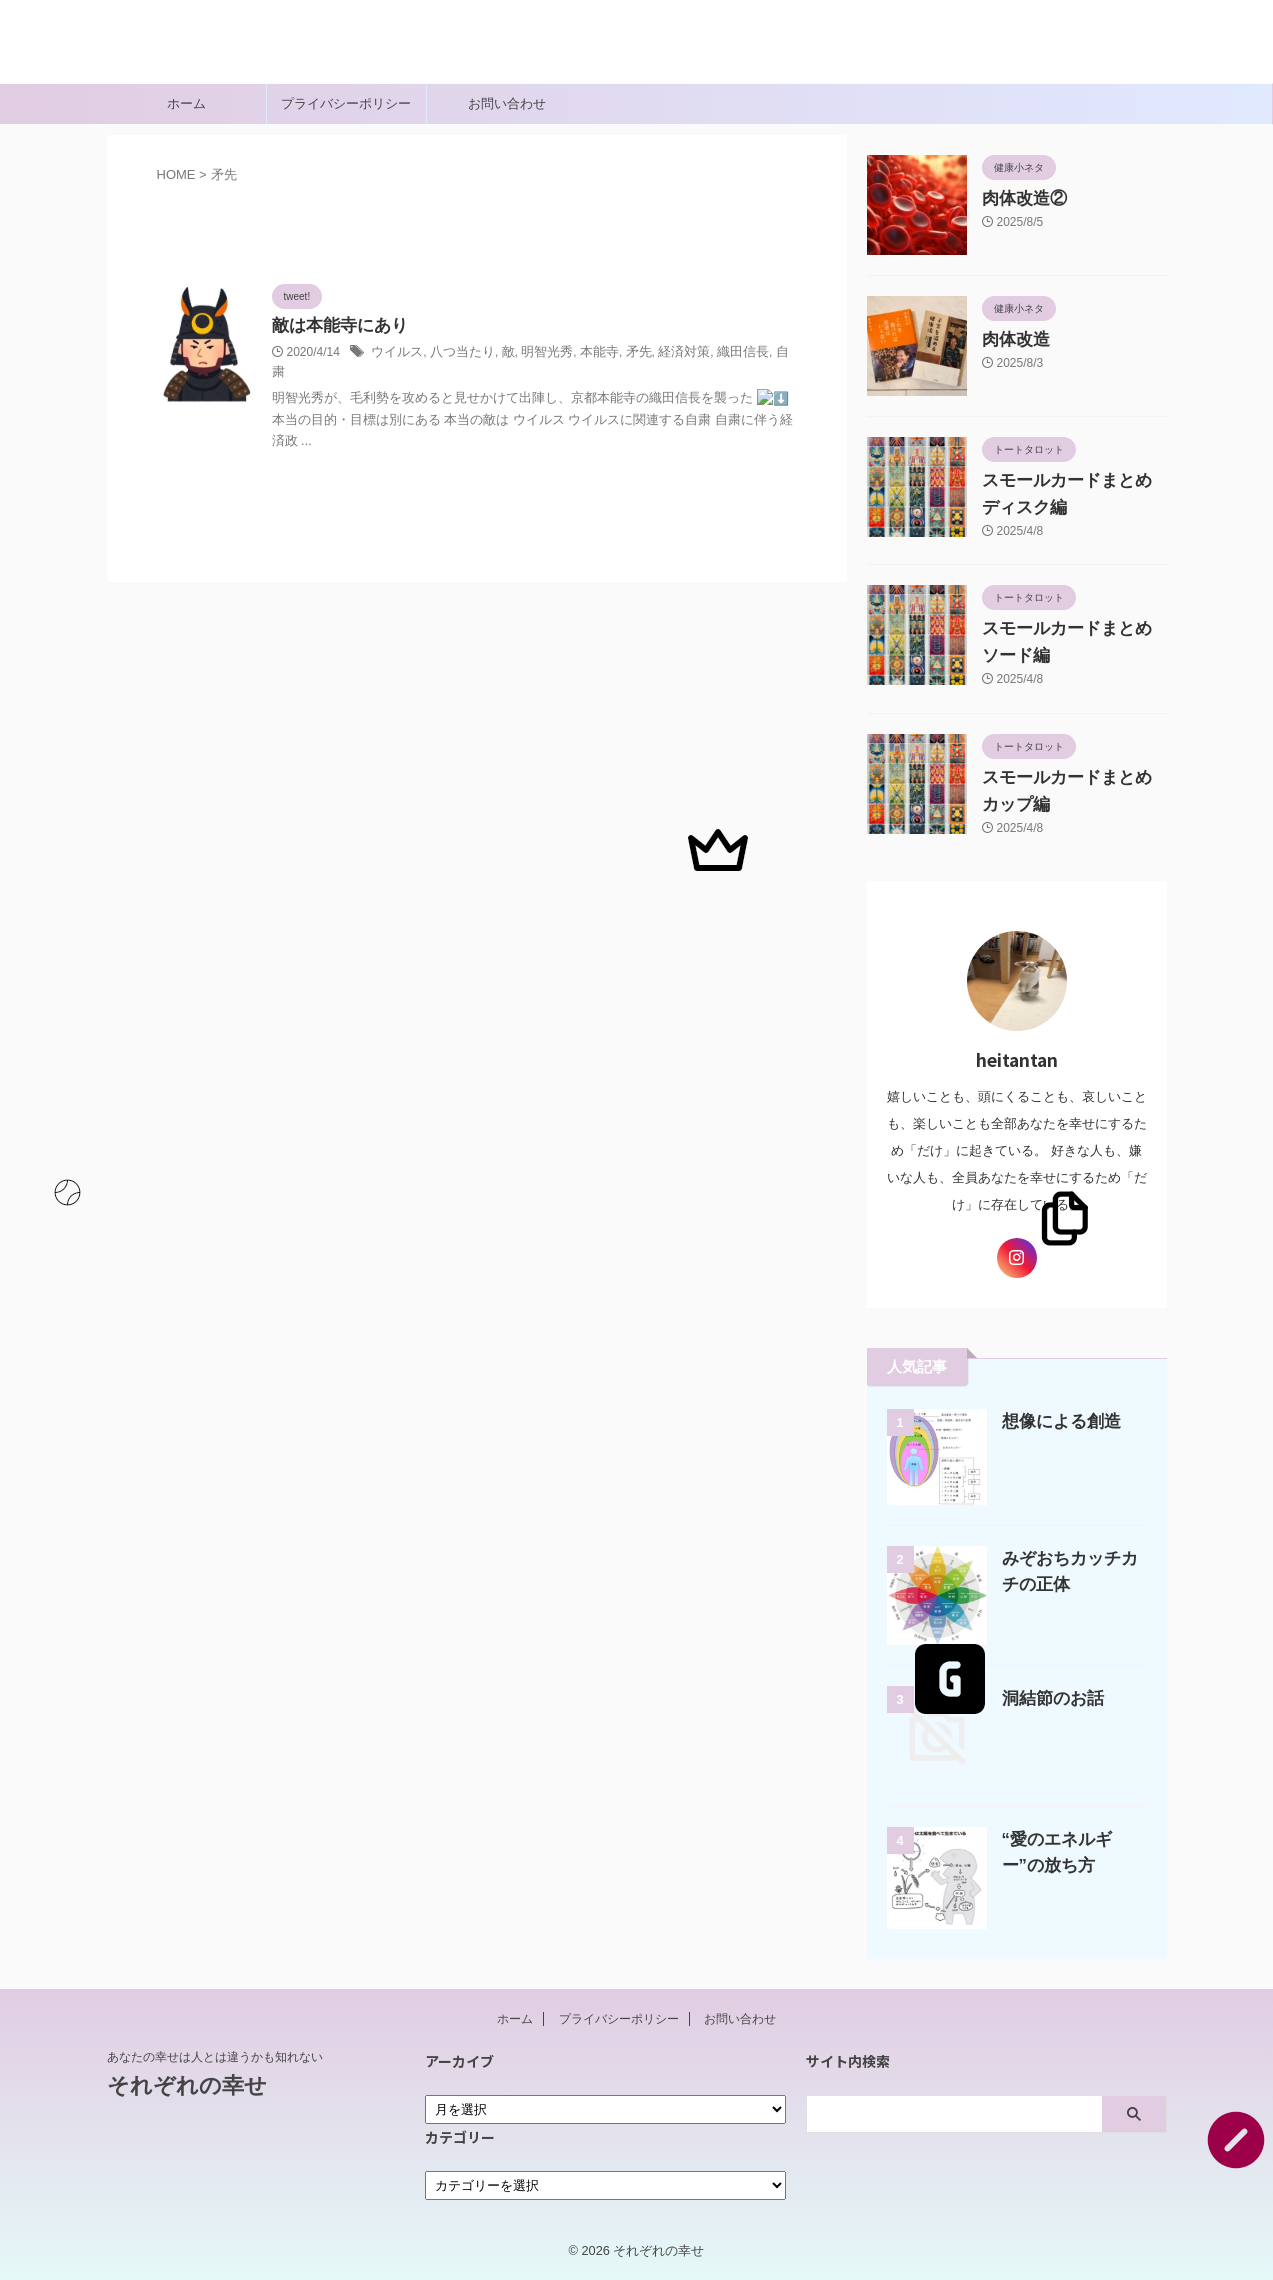 Image resolution: width=1273 pixels, height=2280 pixels. What do you see at coordinates (1063, 1218) in the screenshot?
I see `view multiple files or documents` at bounding box center [1063, 1218].